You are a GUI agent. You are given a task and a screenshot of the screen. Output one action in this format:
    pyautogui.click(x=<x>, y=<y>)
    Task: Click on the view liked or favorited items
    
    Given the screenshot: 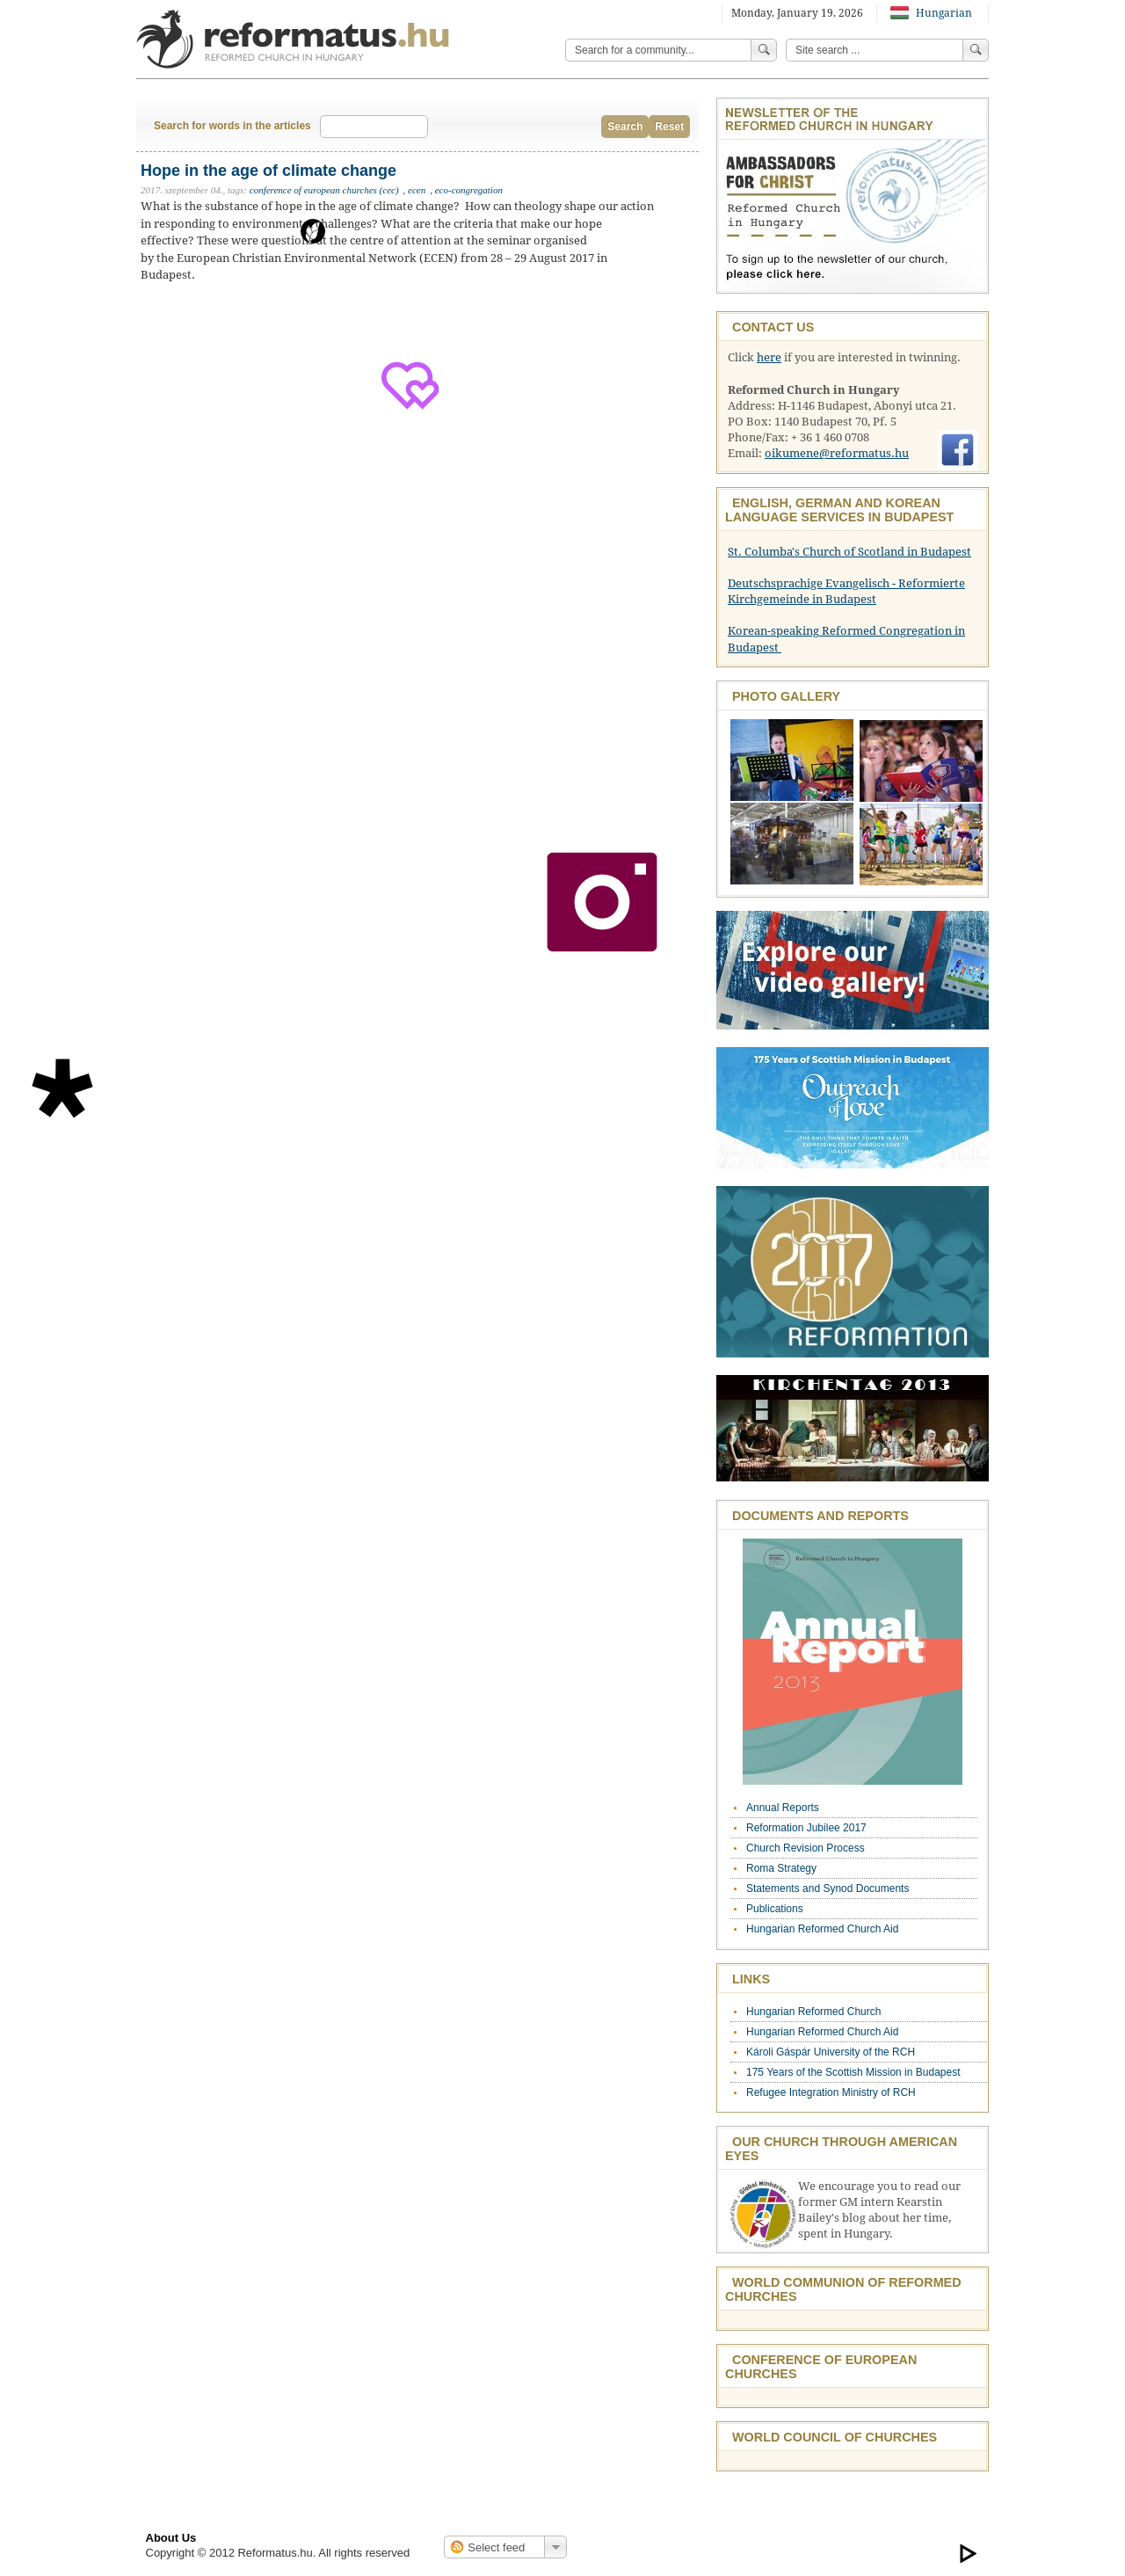 What is the action you would take?
    pyautogui.click(x=410, y=385)
    